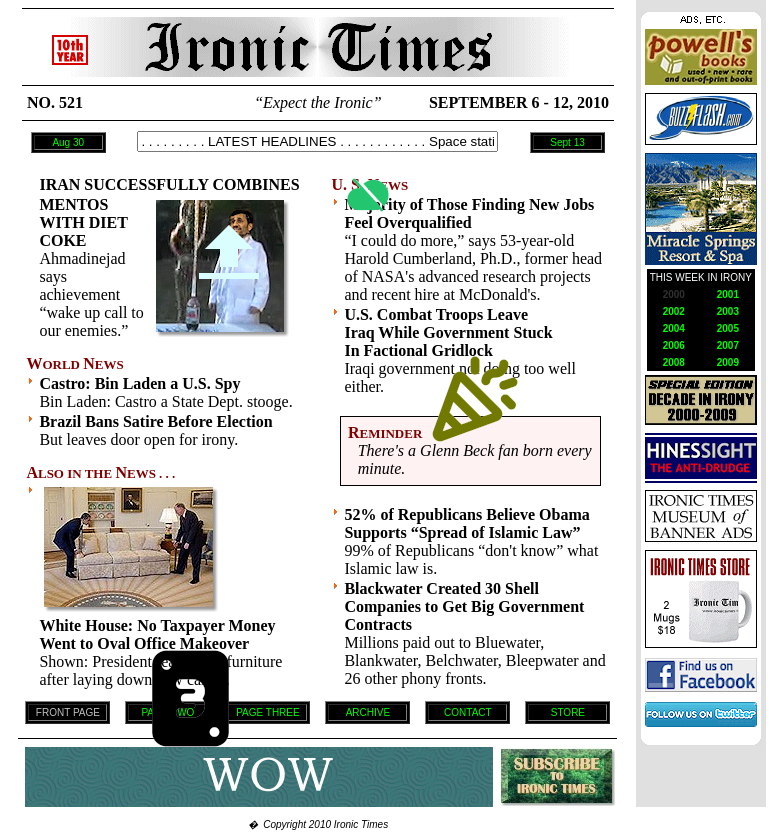 This screenshot has height=834, width=770. I want to click on indicates a celebration or achievement, so click(470, 403).